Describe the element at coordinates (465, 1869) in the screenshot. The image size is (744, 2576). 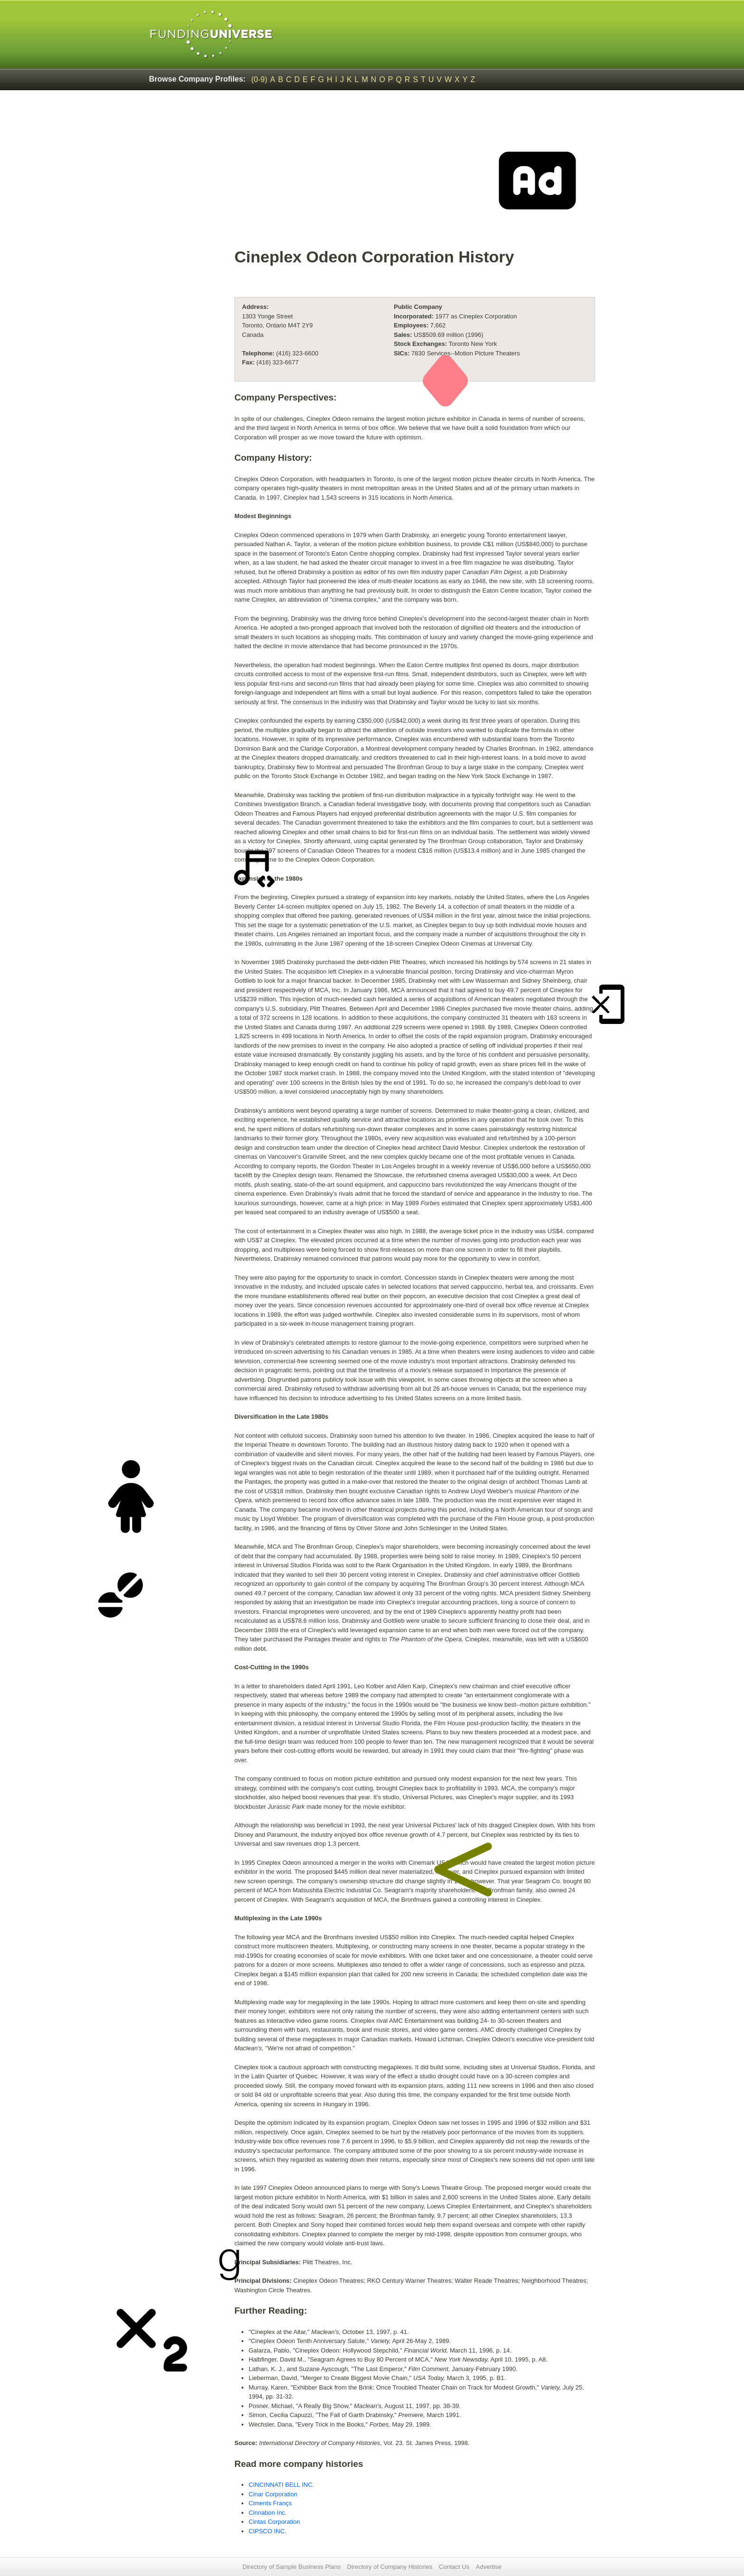
I see `navigate back to the previous screen` at that location.